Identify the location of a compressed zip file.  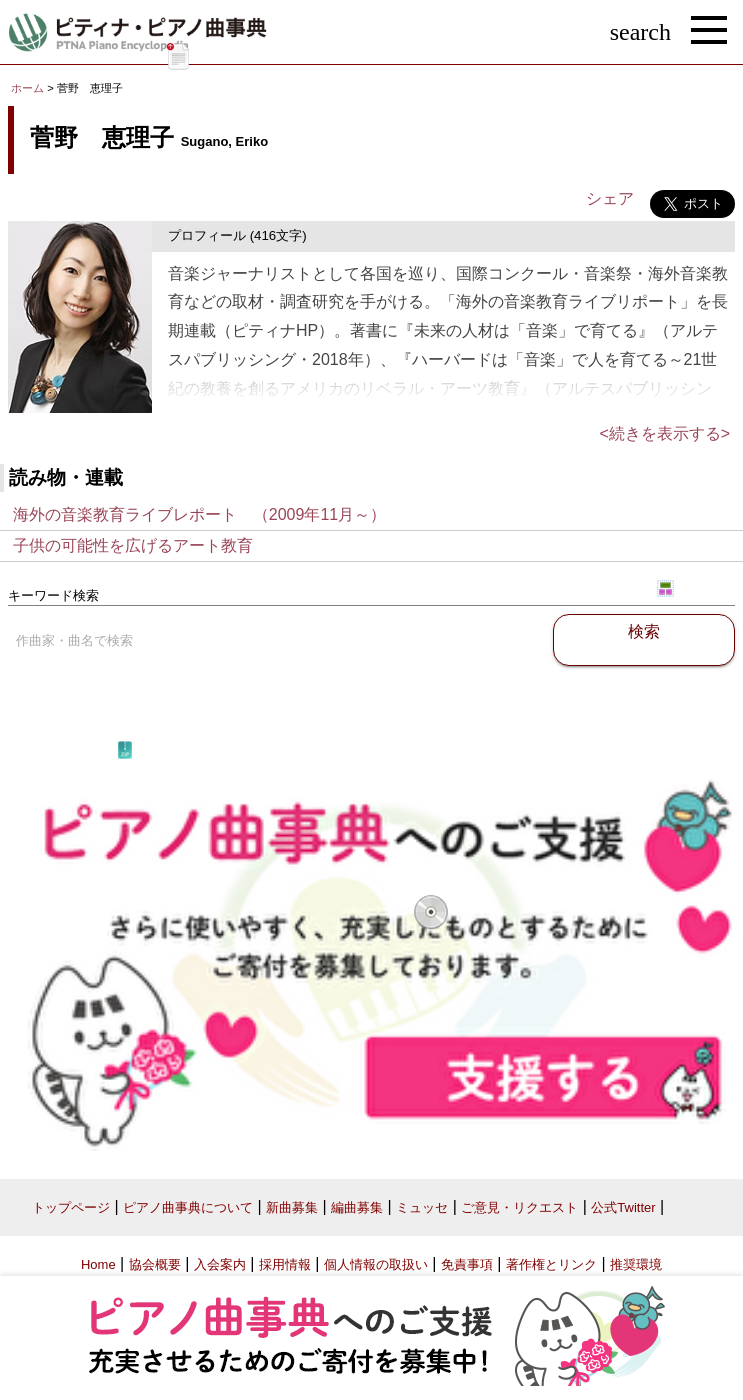
(125, 750).